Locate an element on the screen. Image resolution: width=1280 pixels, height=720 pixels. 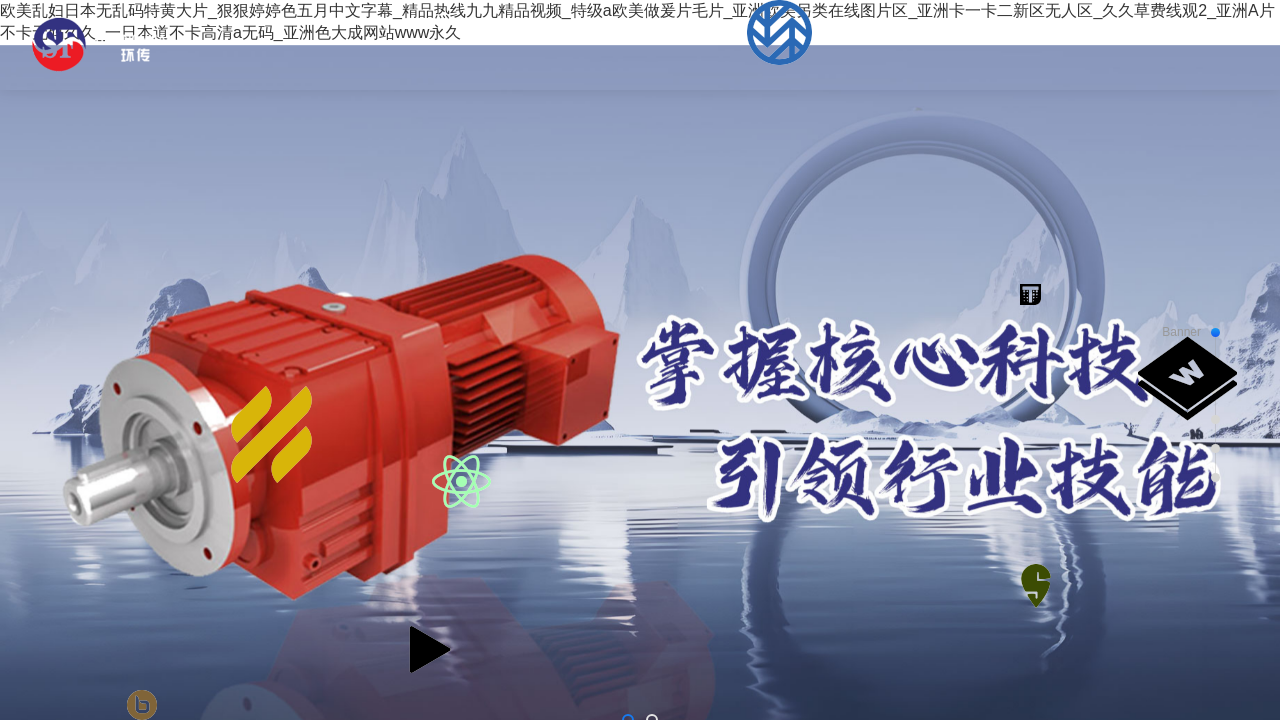
play media or start playback is located at coordinates (427, 649).